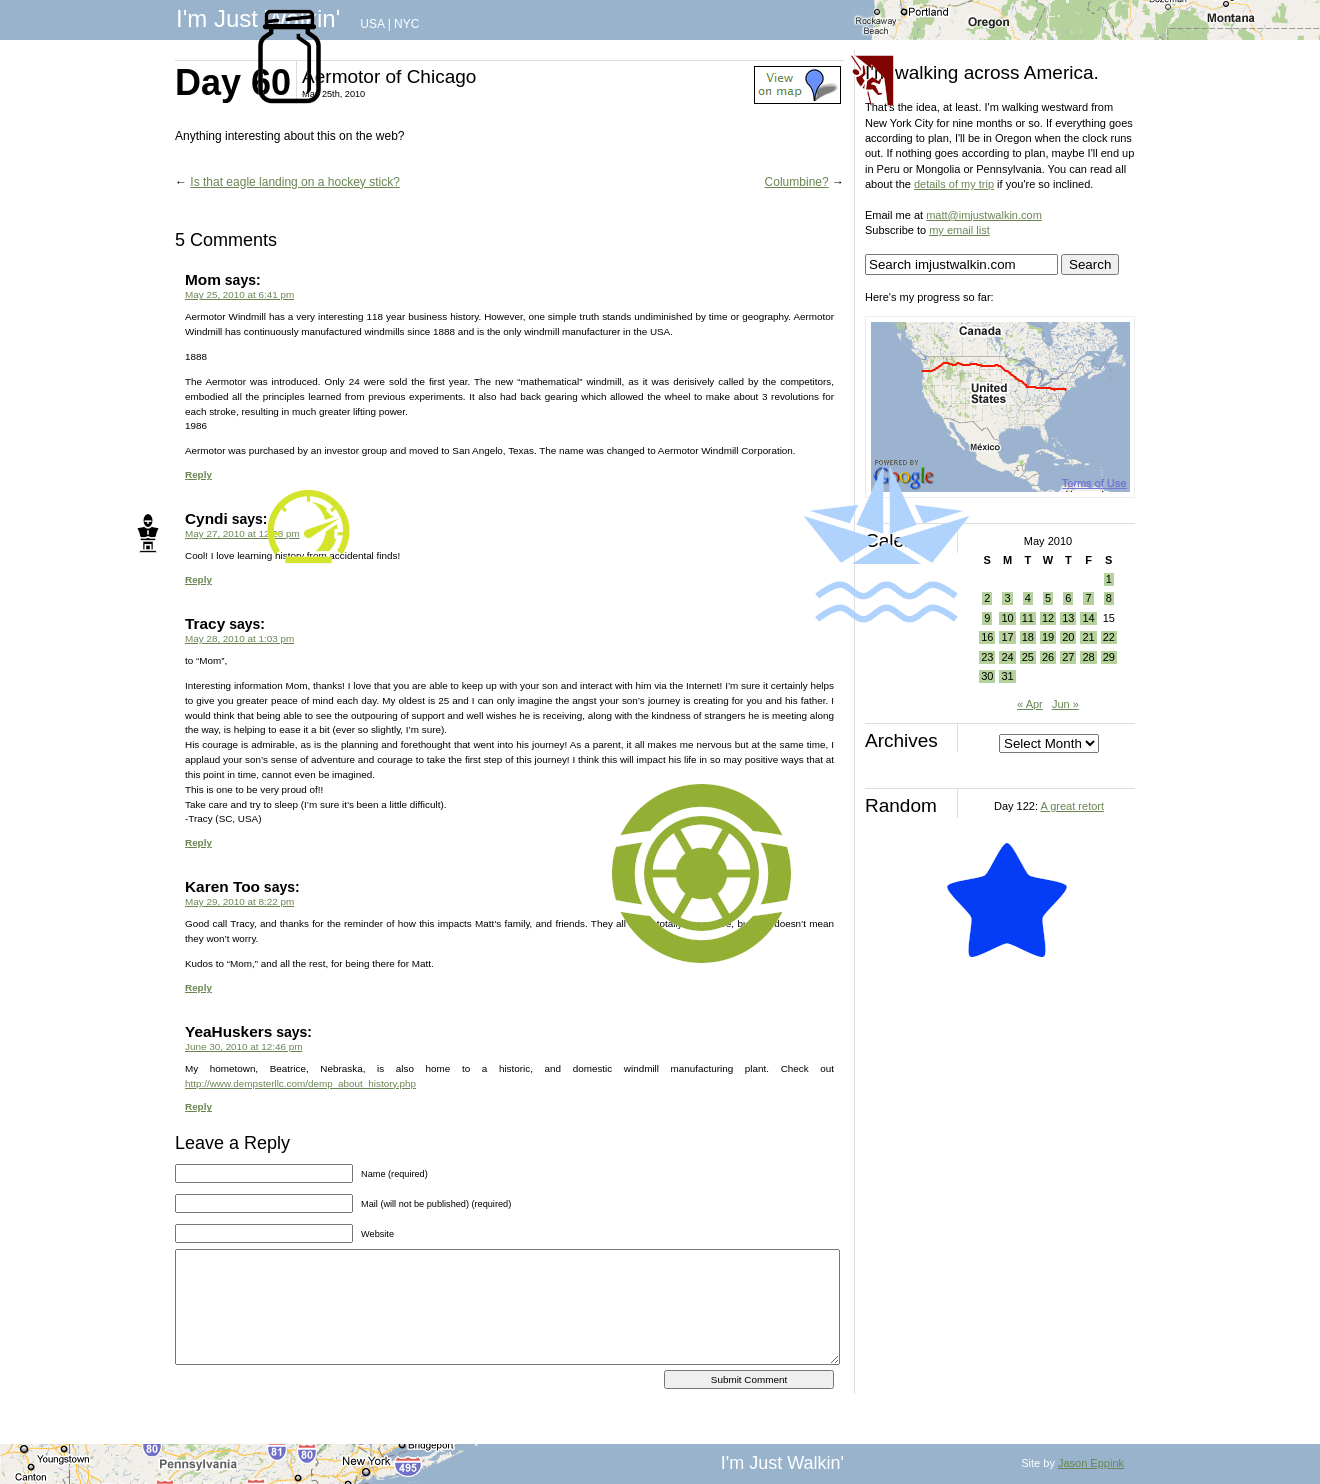 This screenshot has height=1484, width=1320. Describe the element at coordinates (701, 873) in the screenshot. I see `navigate or steer game controls` at that location.